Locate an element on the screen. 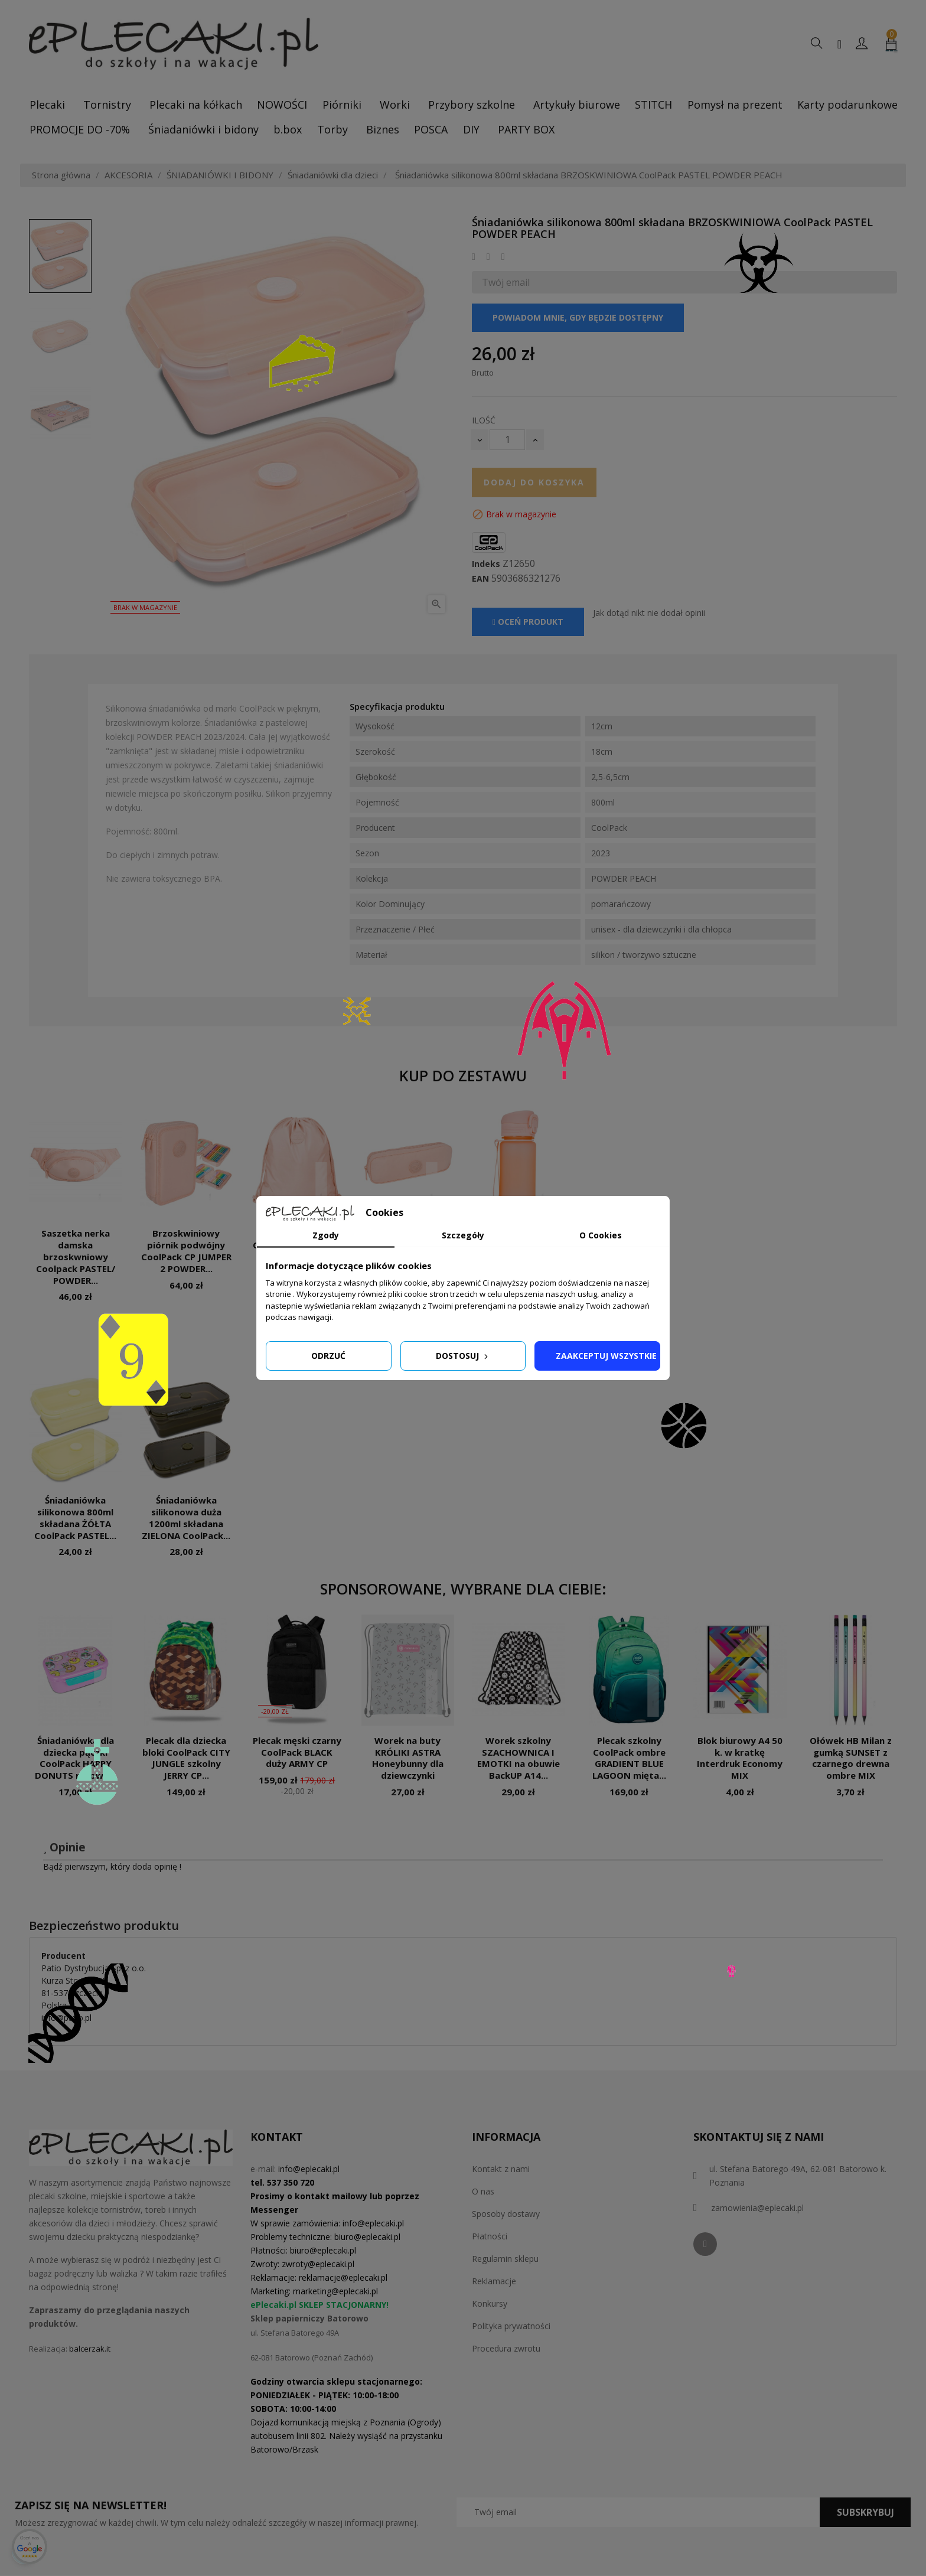  access basketball or sports content is located at coordinates (684, 1426).